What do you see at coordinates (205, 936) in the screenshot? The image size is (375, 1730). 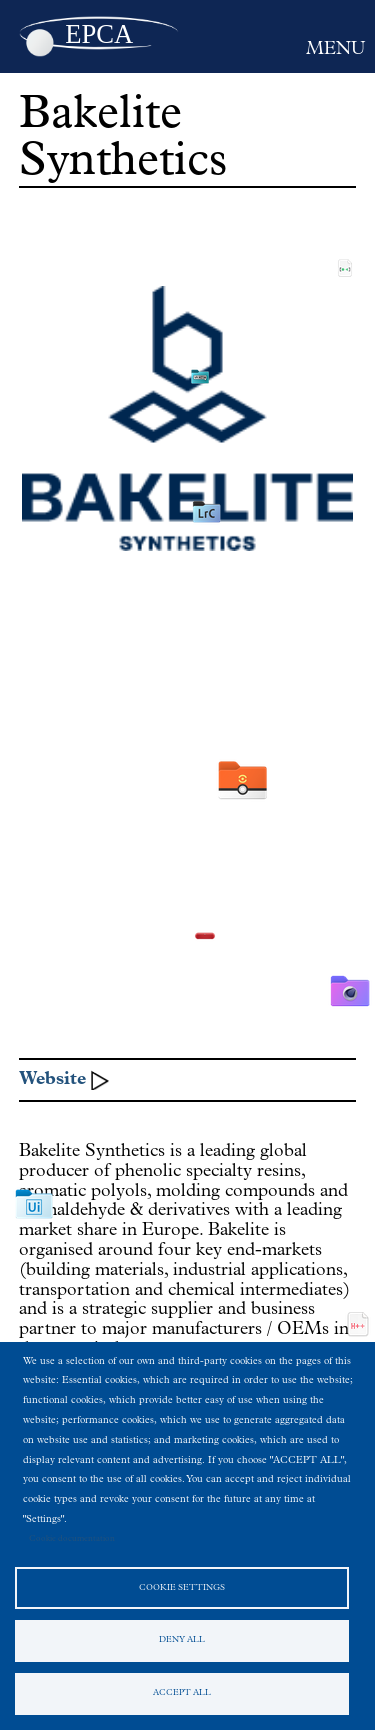 I see `beats pill bluetooth speaker connected` at bounding box center [205, 936].